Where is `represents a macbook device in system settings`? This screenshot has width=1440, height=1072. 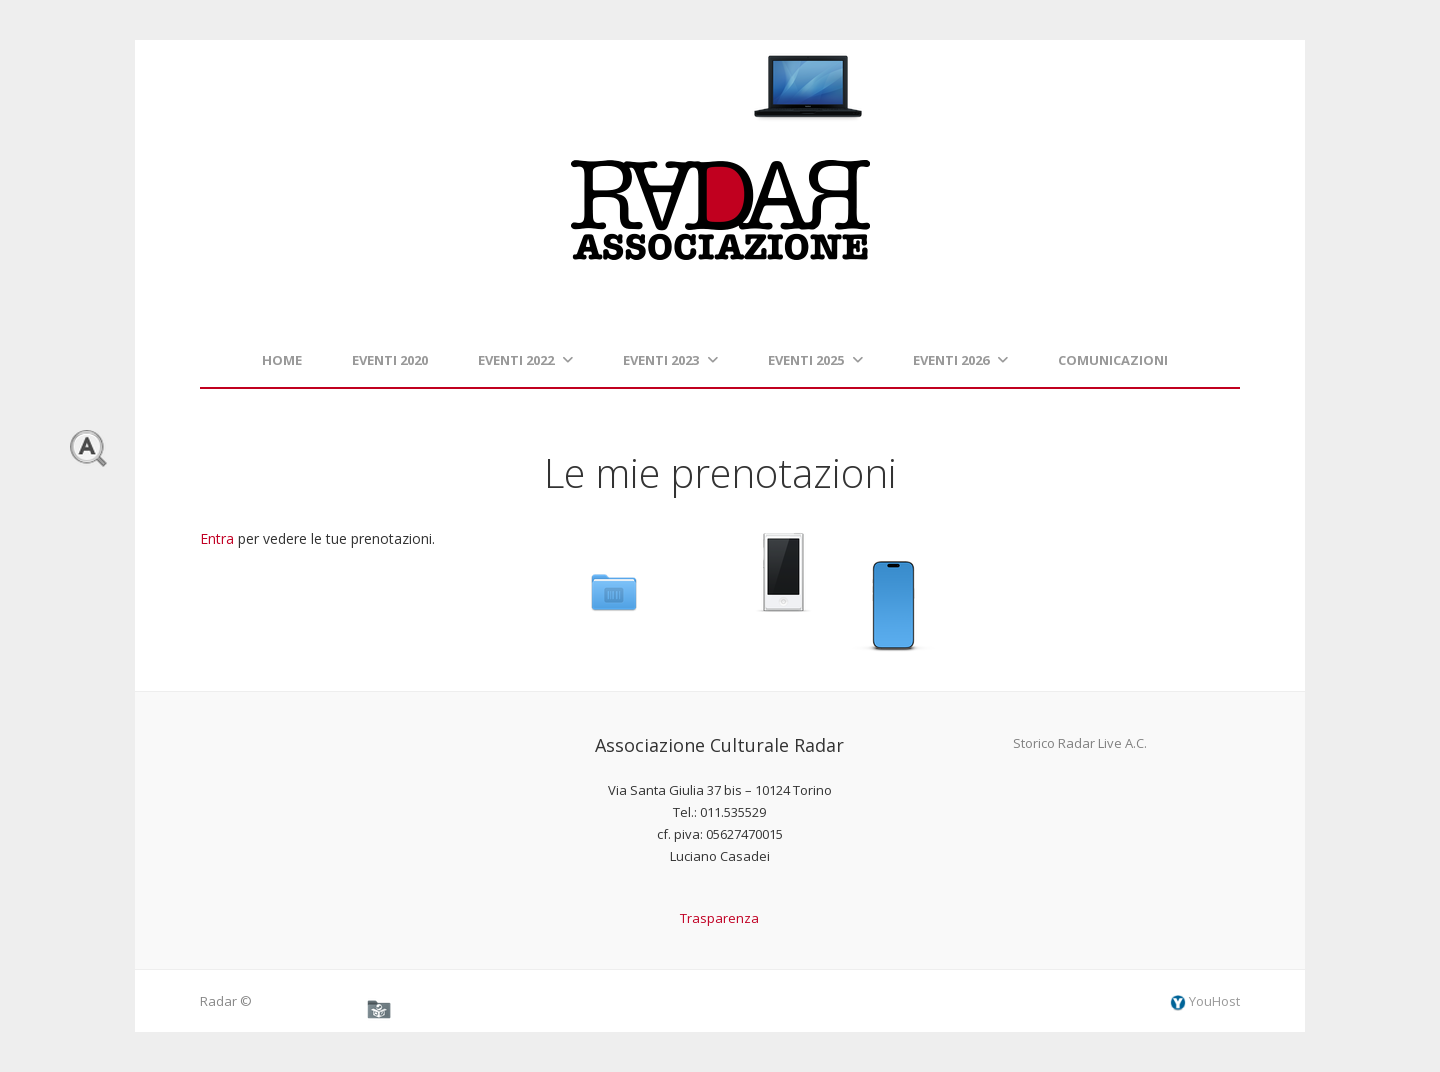 represents a macbook device in system settings is located at coordinates (808, 82).